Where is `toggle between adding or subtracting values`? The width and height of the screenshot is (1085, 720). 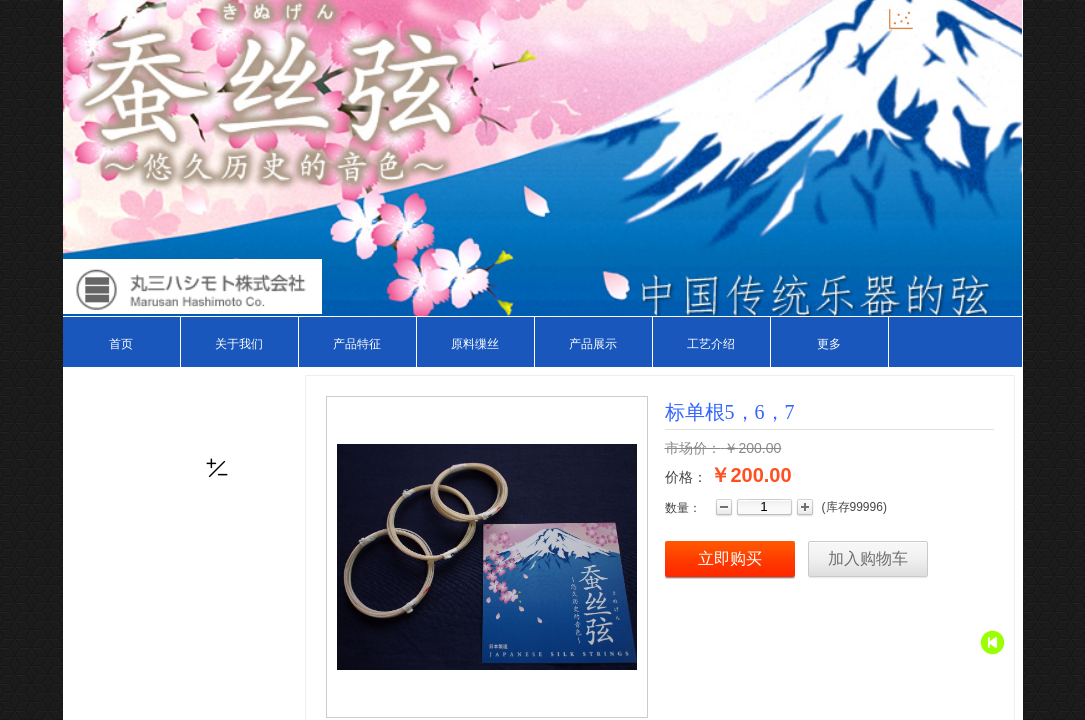 toggle between adding or subtracting values is located at coordinates (217, 469).